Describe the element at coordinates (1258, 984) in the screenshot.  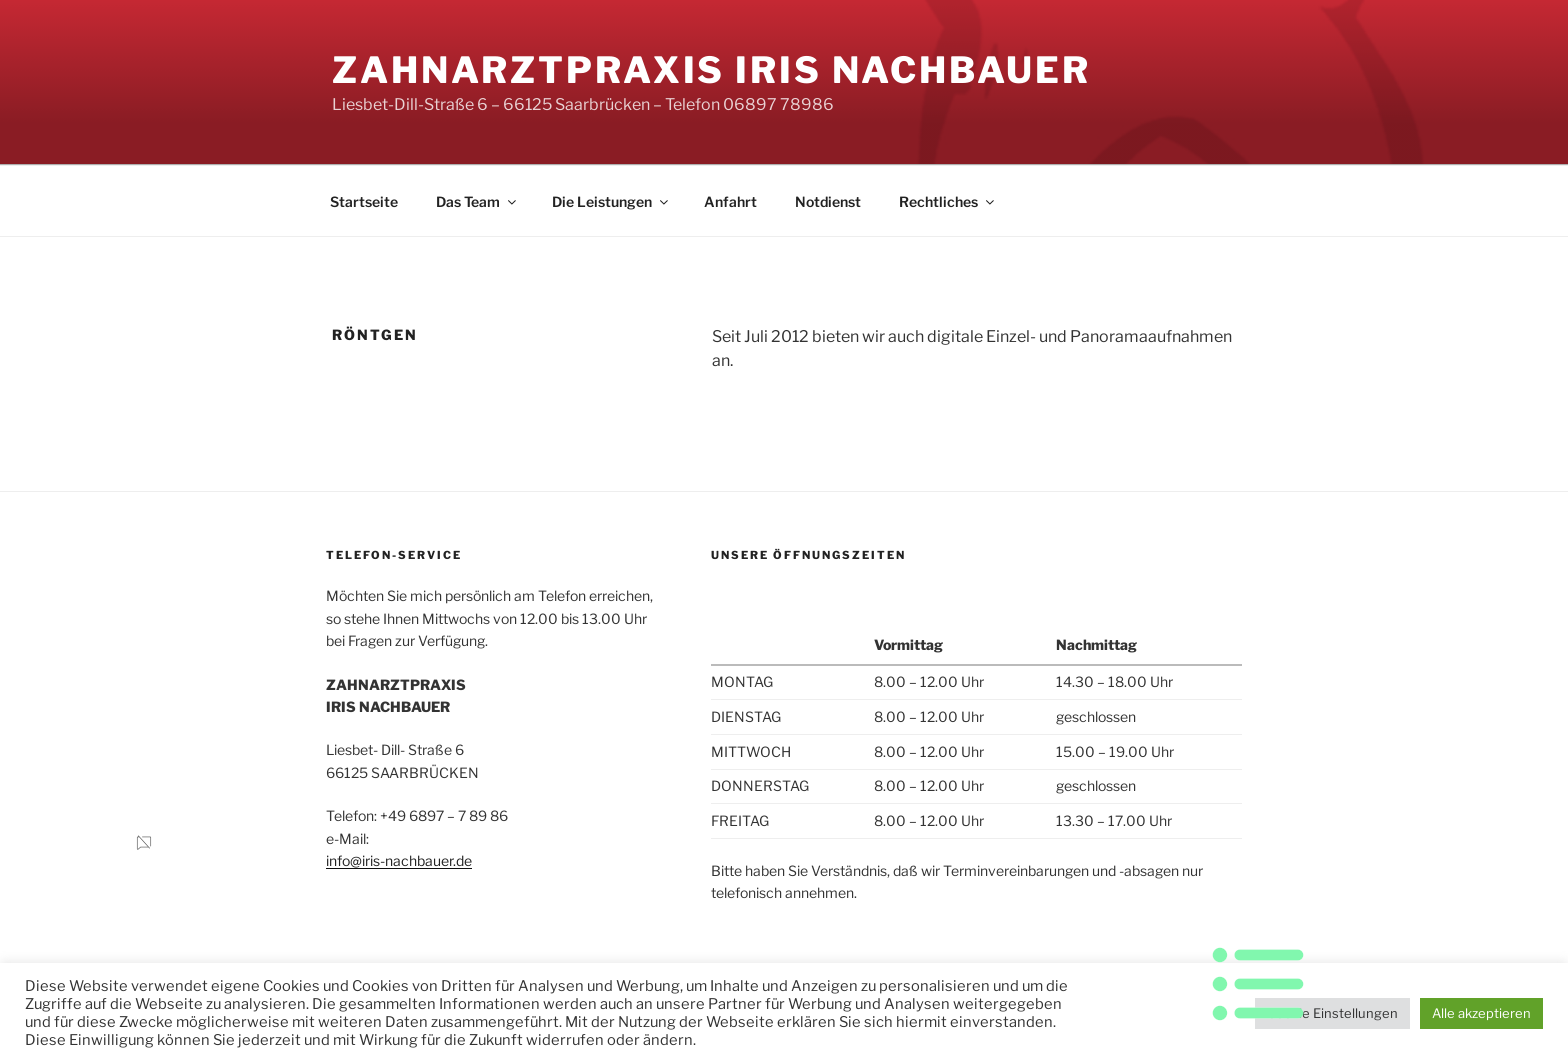
I see `view items in a bulleted list format` at that location.